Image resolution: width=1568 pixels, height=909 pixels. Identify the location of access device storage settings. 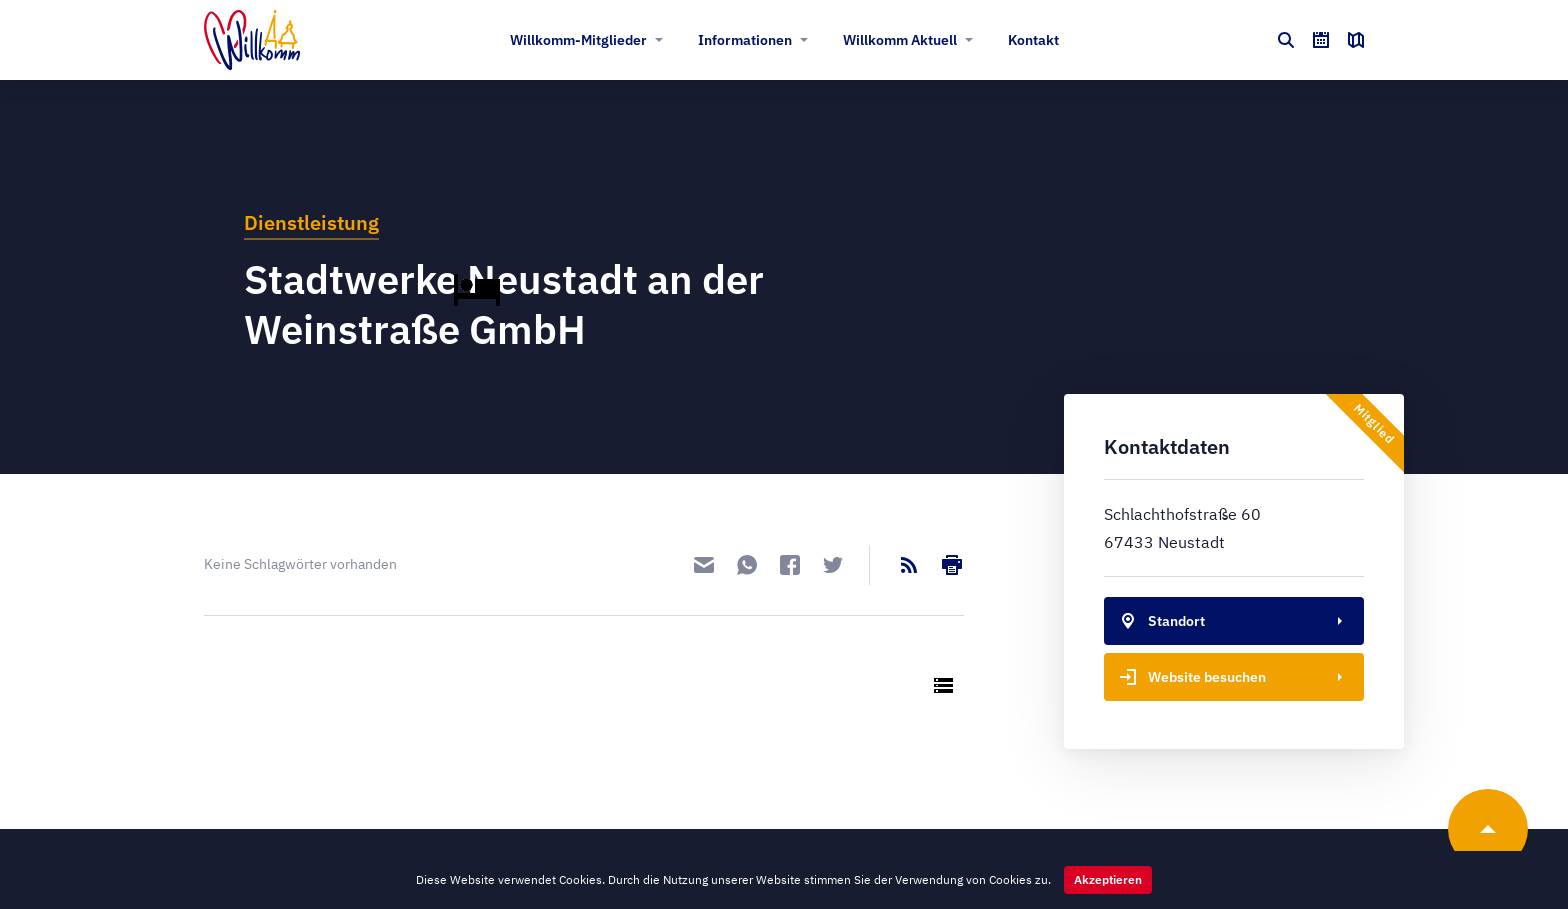
(943, 685).